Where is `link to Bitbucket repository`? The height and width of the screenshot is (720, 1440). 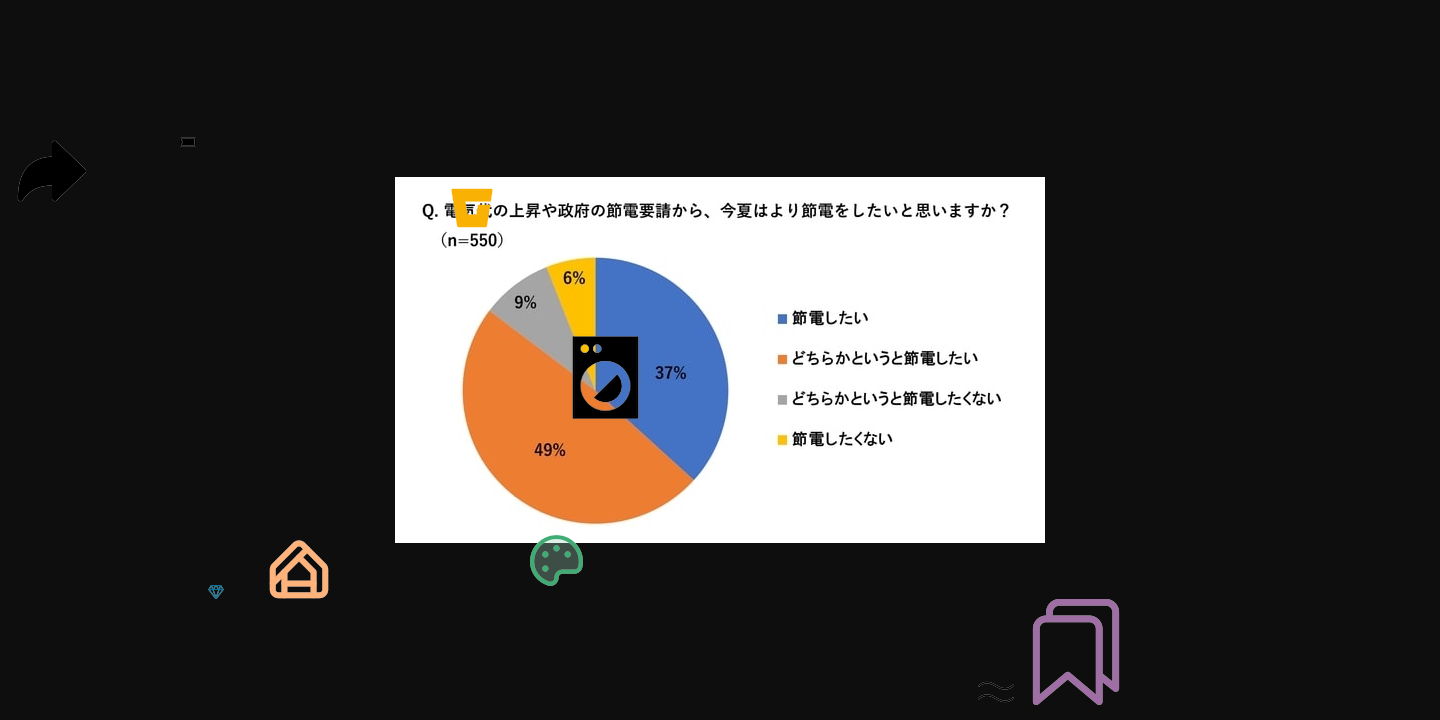
link to Bitbucket repository is located at coordinates (472, 208).